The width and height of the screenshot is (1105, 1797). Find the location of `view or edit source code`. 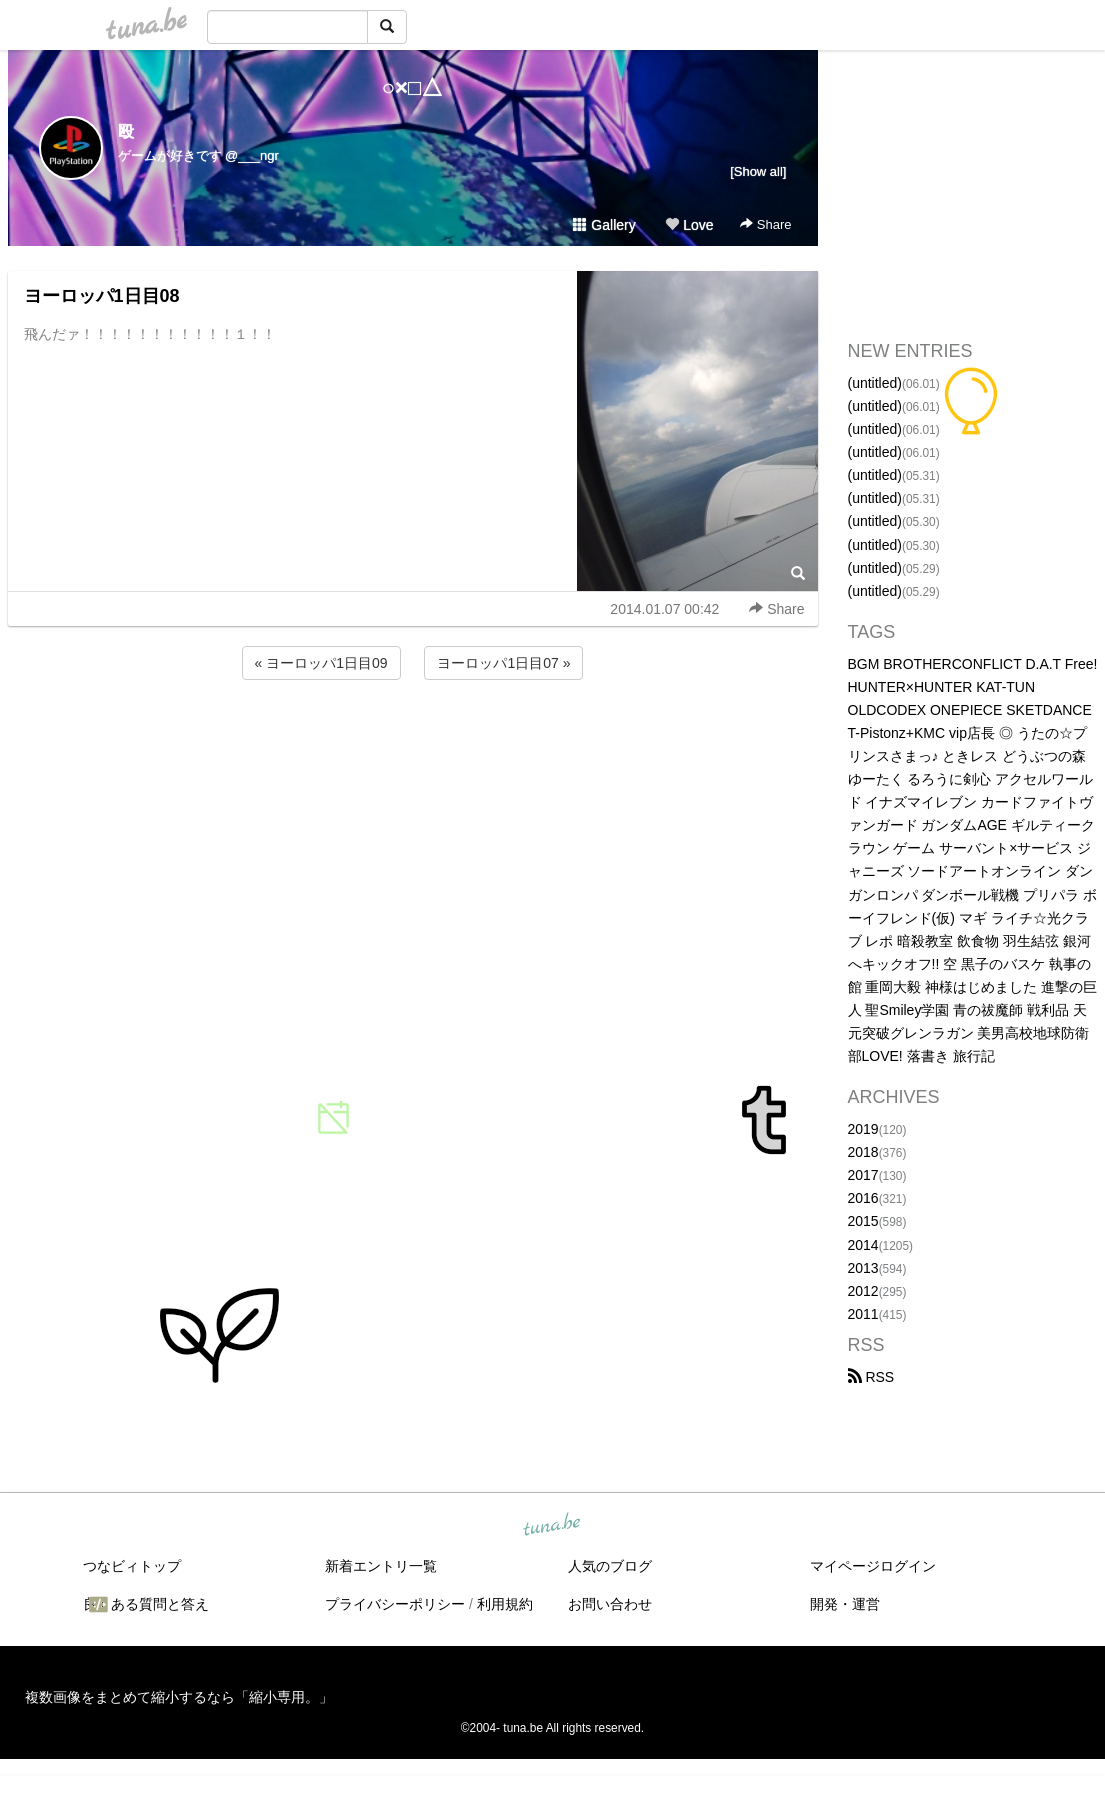

view or edit source code is located at coordinates (98, 1604).